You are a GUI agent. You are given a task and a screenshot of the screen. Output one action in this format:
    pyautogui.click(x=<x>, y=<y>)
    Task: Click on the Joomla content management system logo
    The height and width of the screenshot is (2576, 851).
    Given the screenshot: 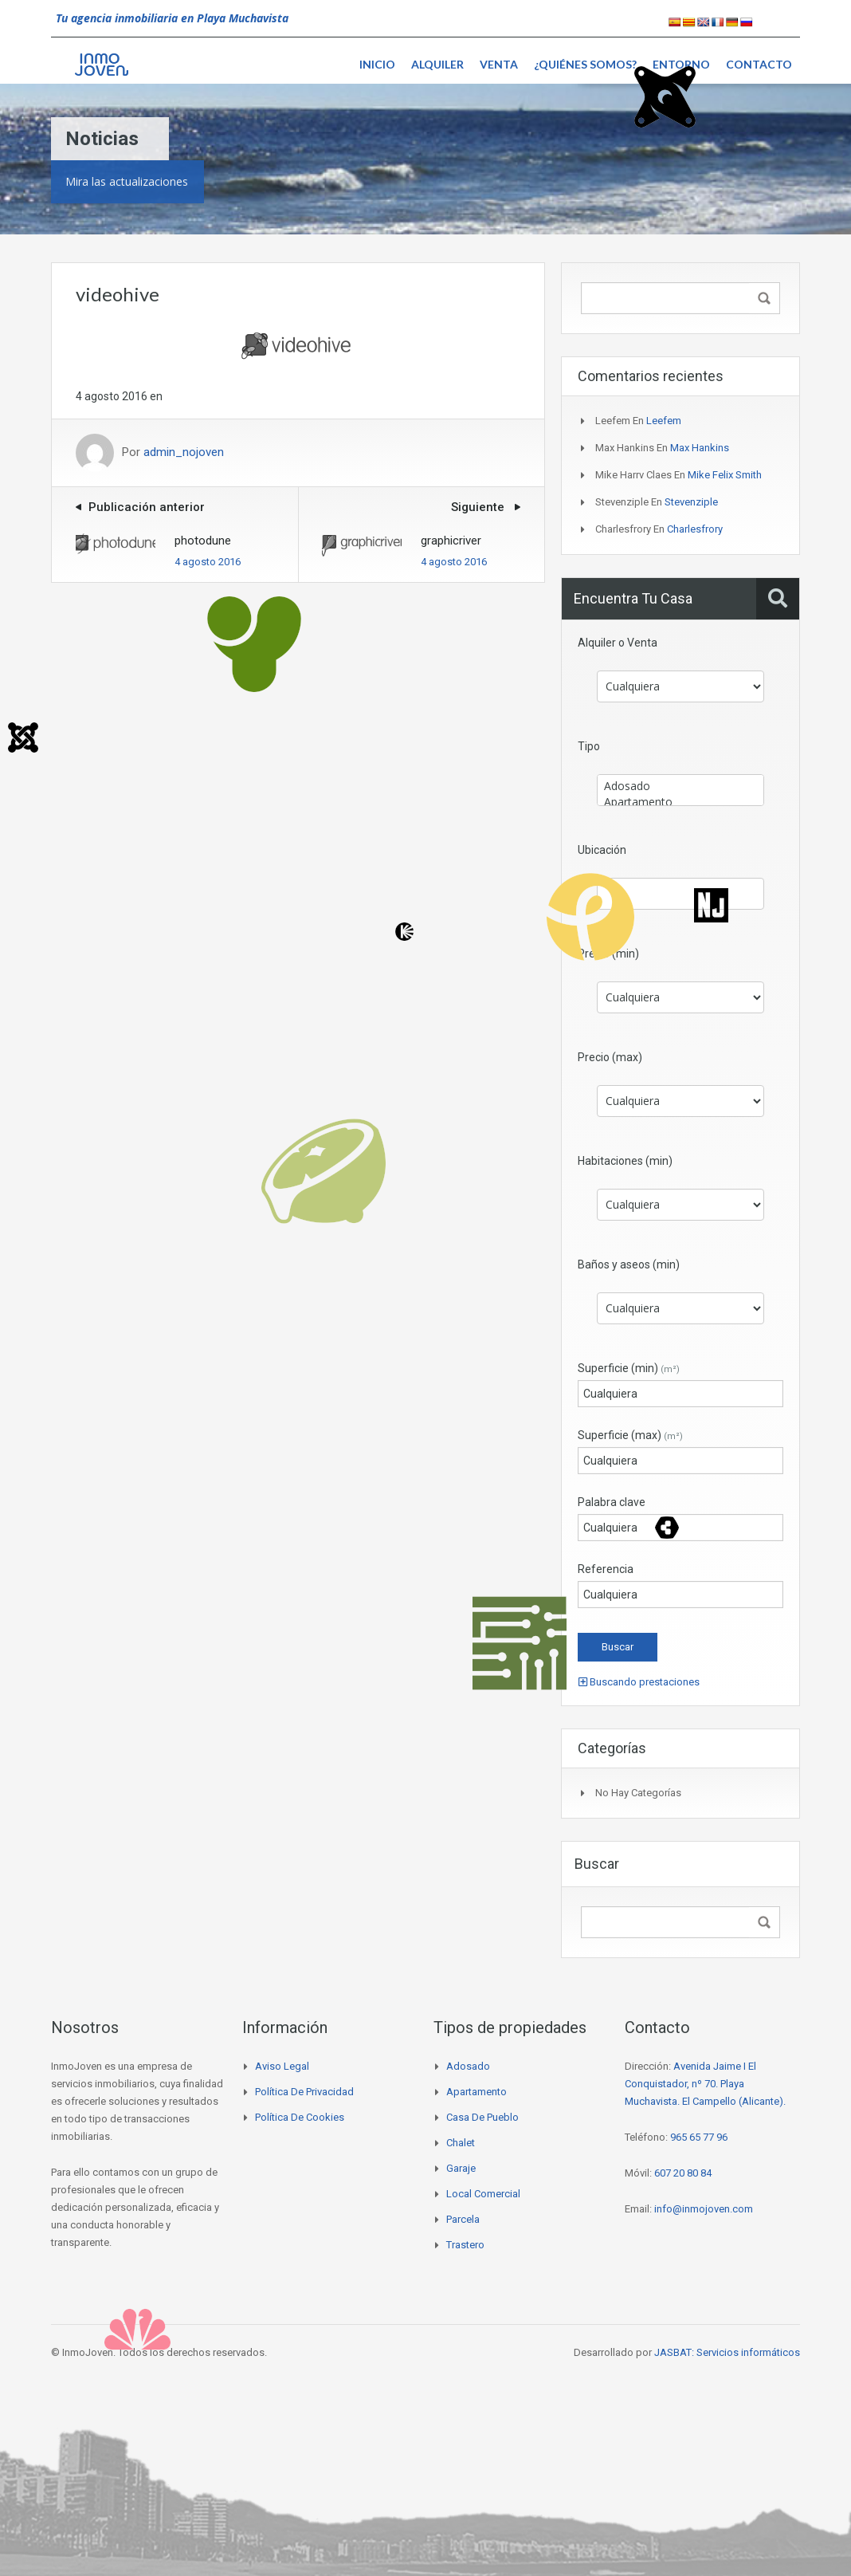 What is the action you would take?
    pyautogui.click(x=23, y=737)
    